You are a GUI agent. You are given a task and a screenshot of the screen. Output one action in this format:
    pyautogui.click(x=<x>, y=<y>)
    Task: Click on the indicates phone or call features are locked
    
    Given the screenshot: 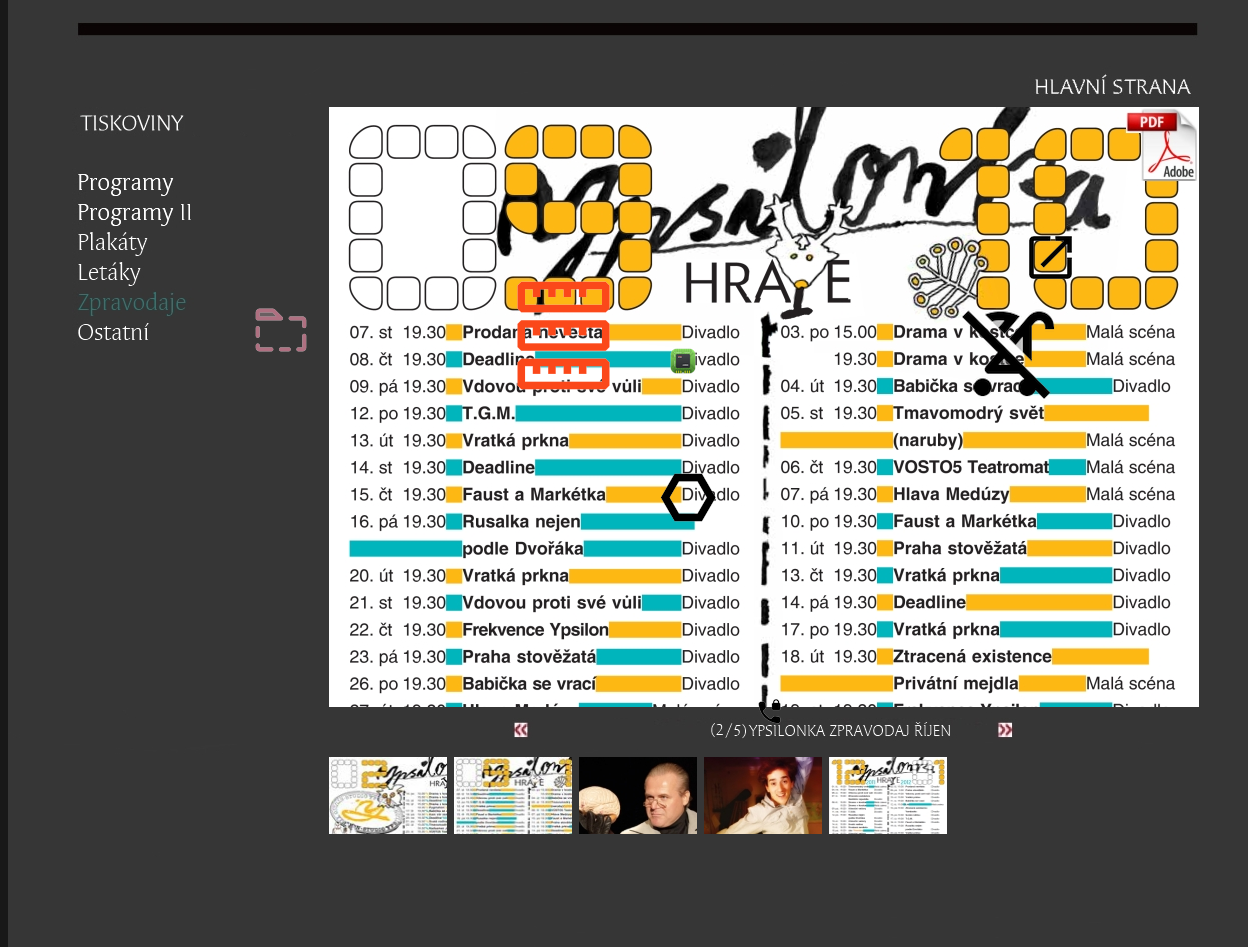 What is the action you would take?
    pyautogui.click(x=769, y=712)
    